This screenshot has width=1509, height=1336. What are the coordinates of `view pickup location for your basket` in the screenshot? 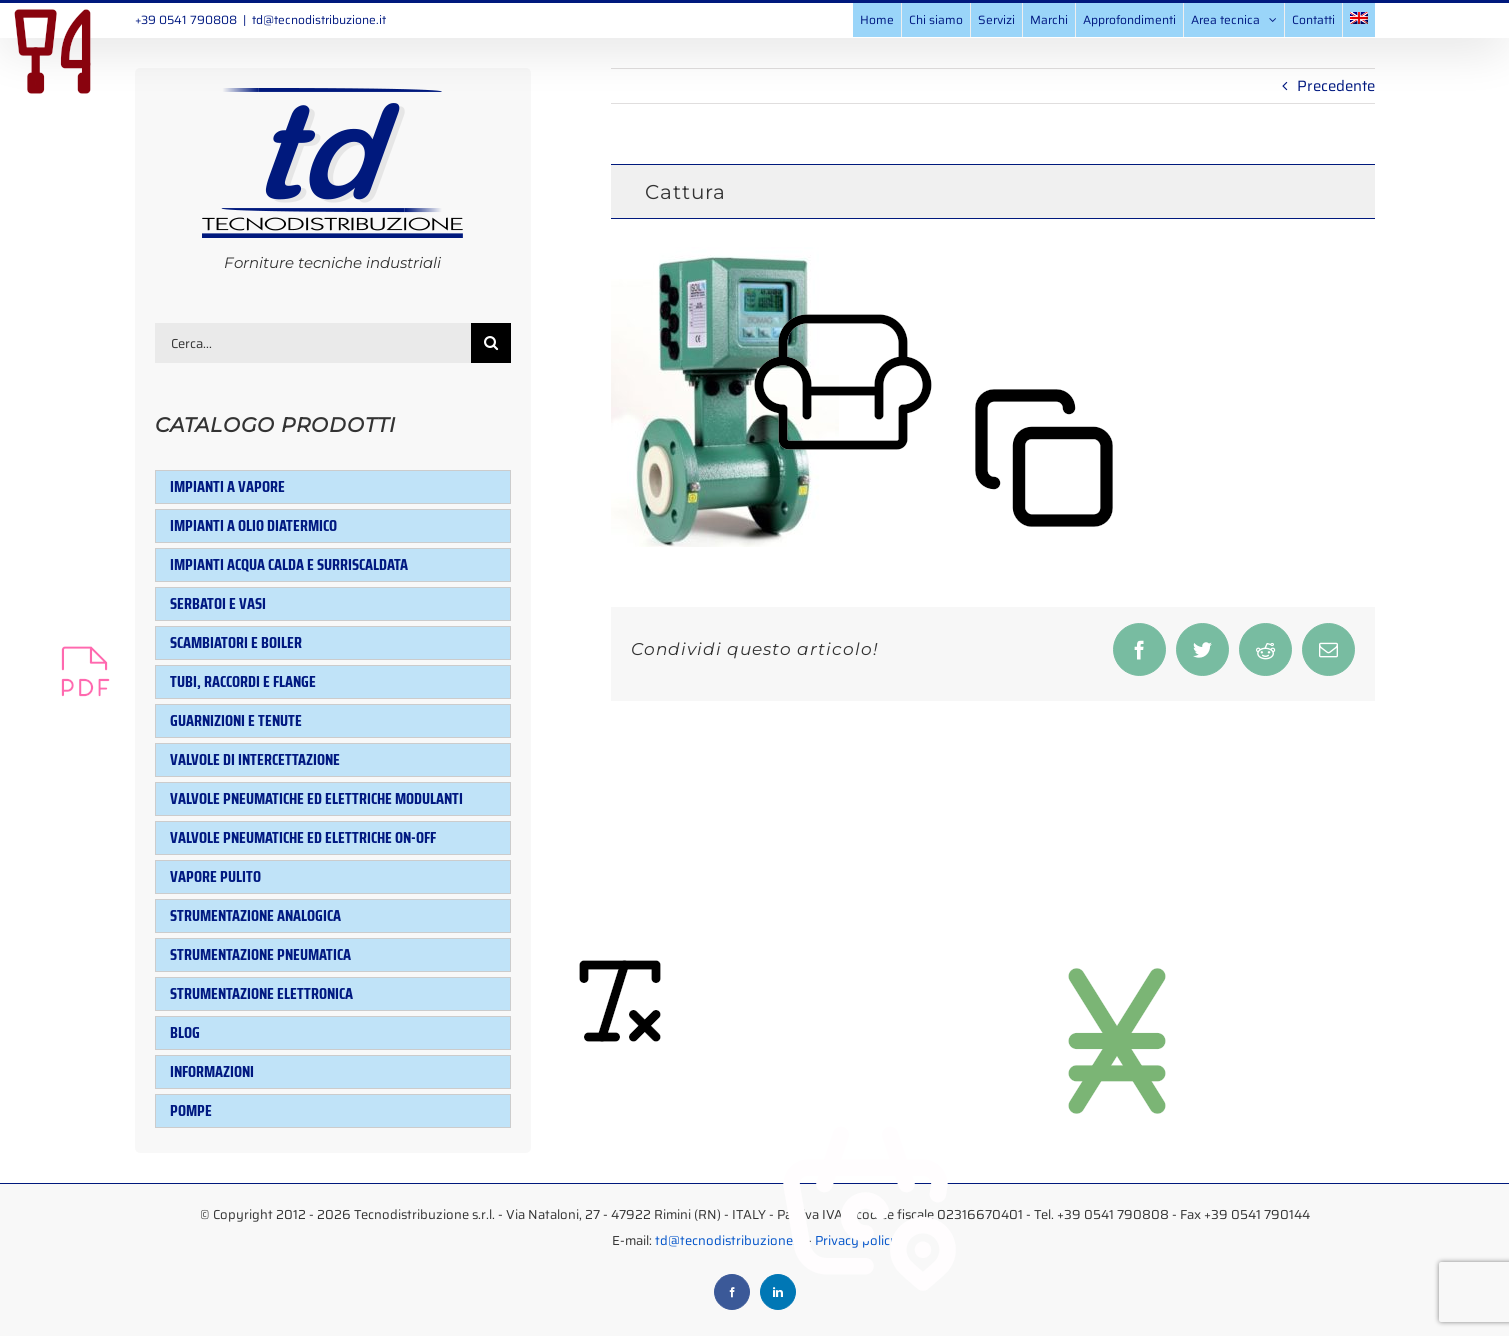 It's located at (865, 1200).